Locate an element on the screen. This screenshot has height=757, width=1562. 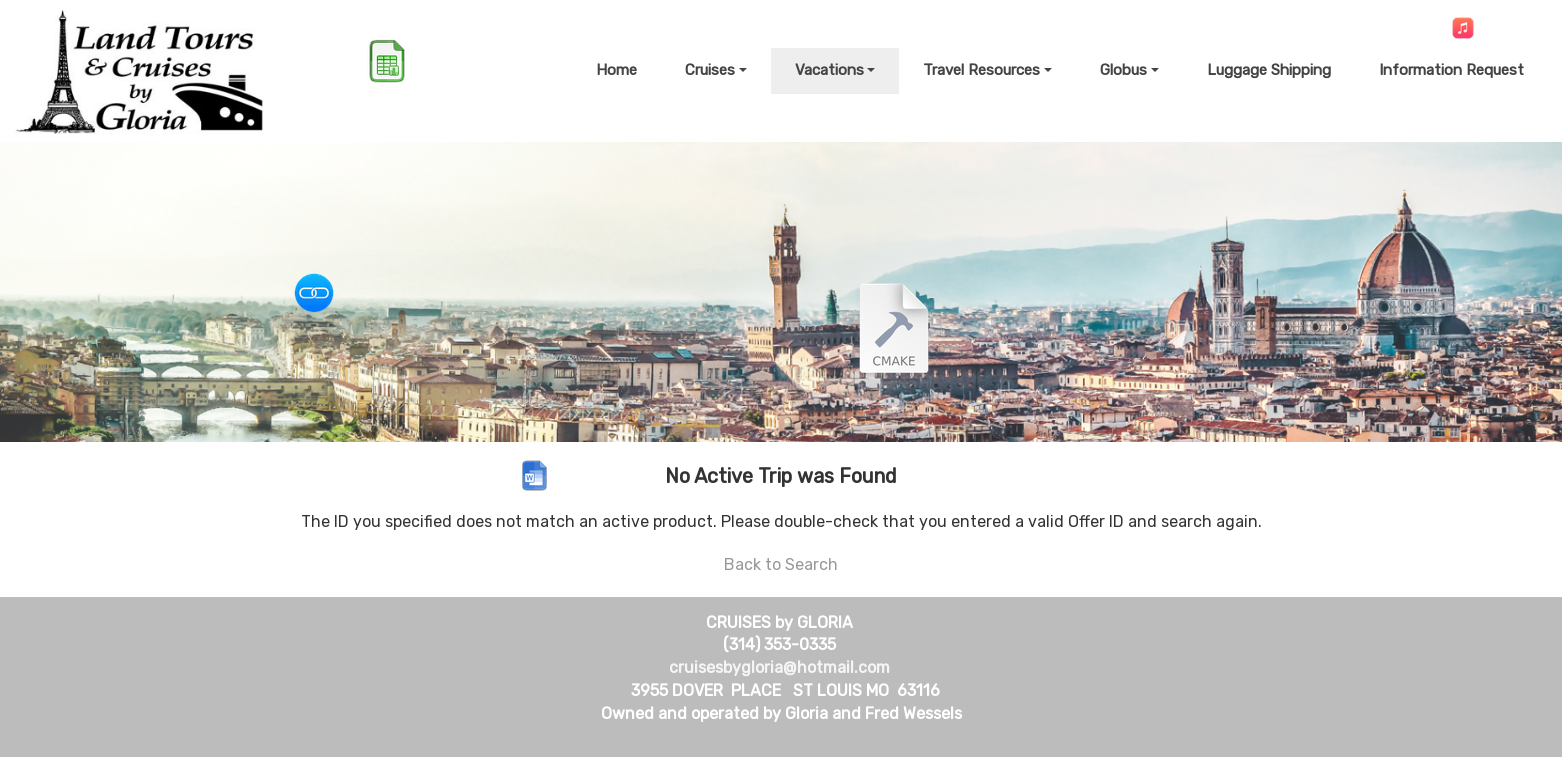
open music or audio player app is located at coordinates (1463, 28).